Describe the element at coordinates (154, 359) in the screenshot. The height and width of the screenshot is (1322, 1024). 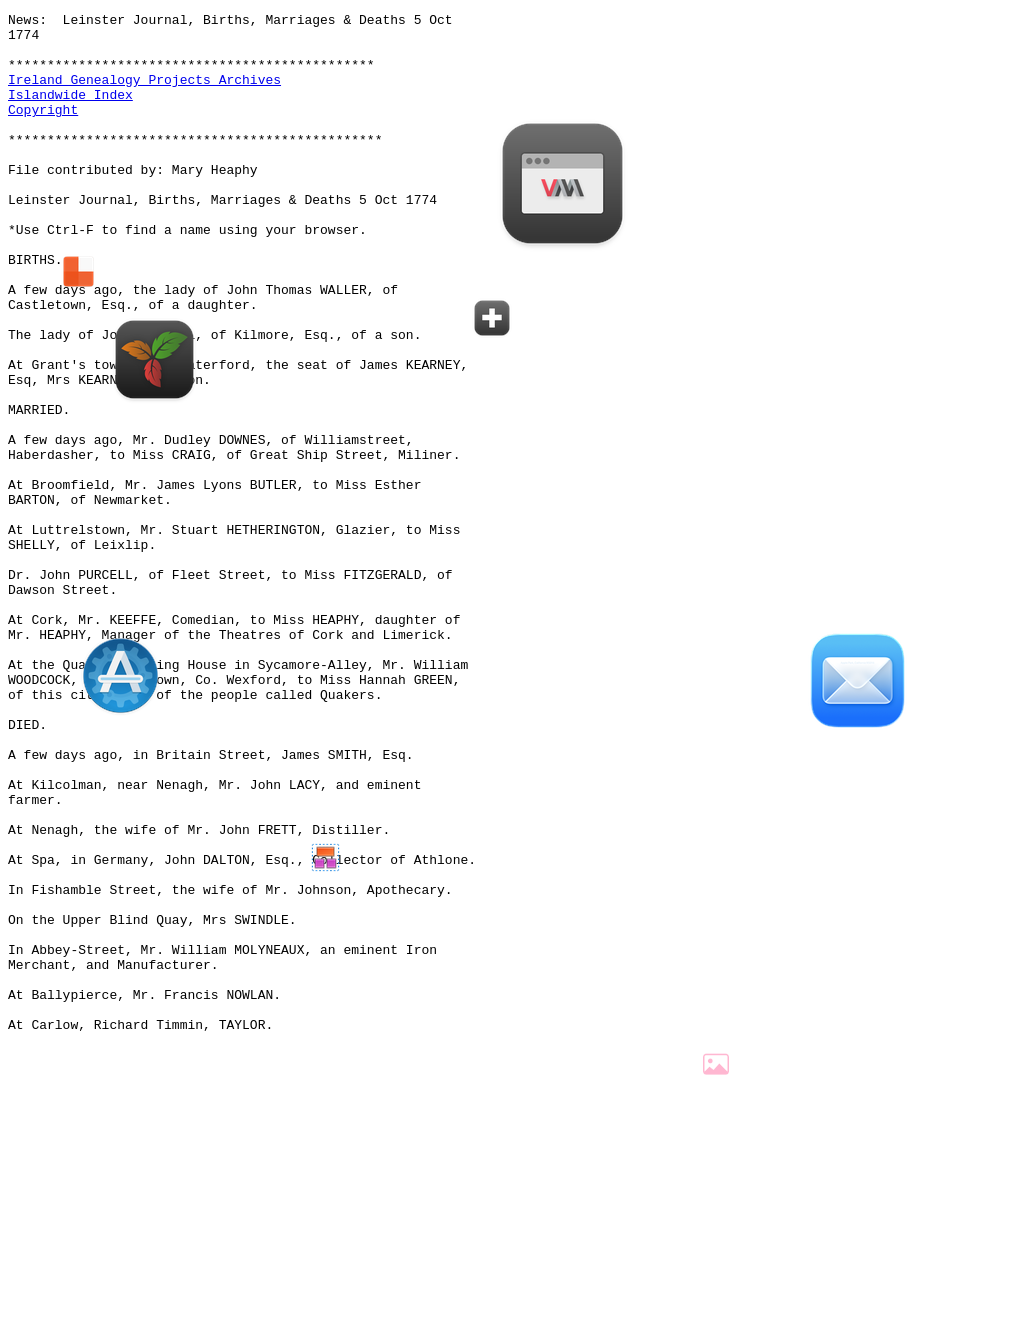
I see `open trilium notes app` at that location.